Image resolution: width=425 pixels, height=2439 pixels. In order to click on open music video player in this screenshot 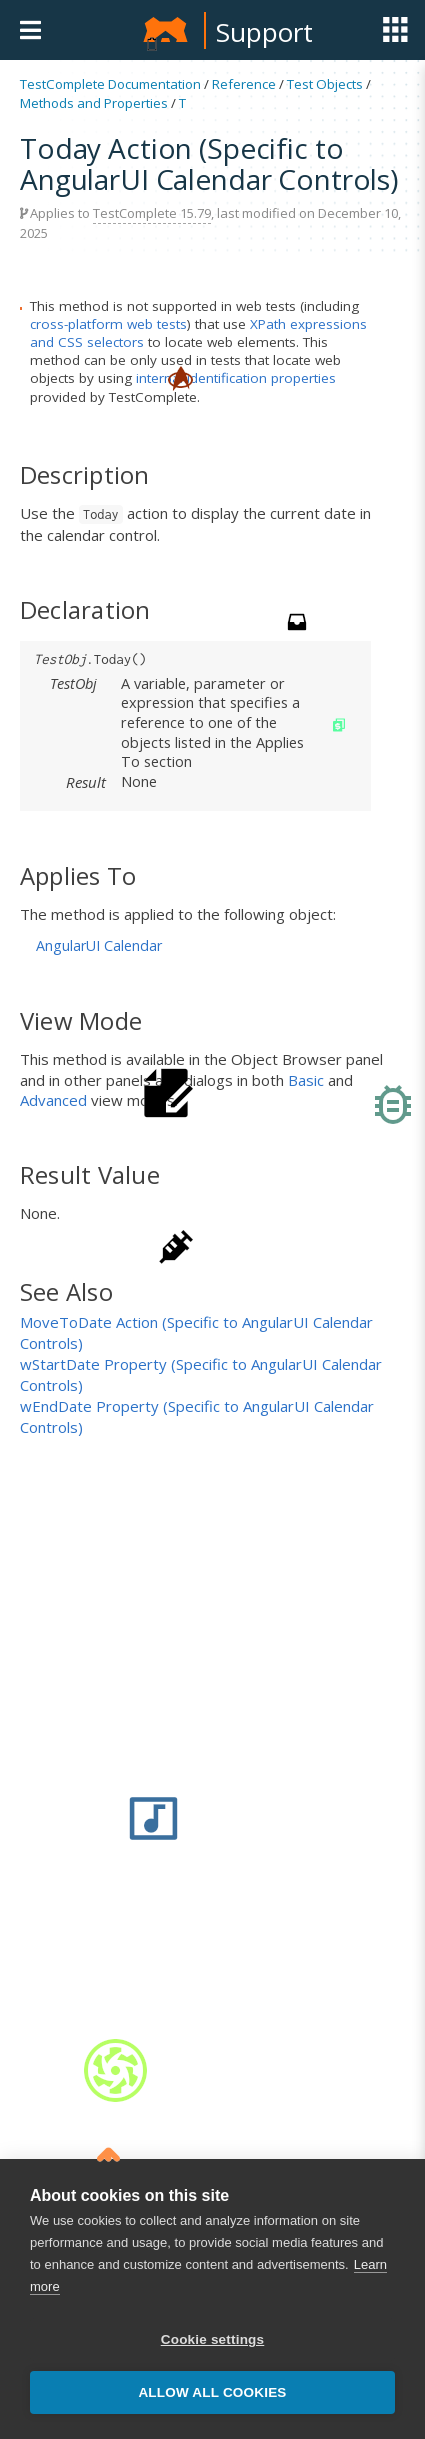, I will do `click(153, 1818)`.